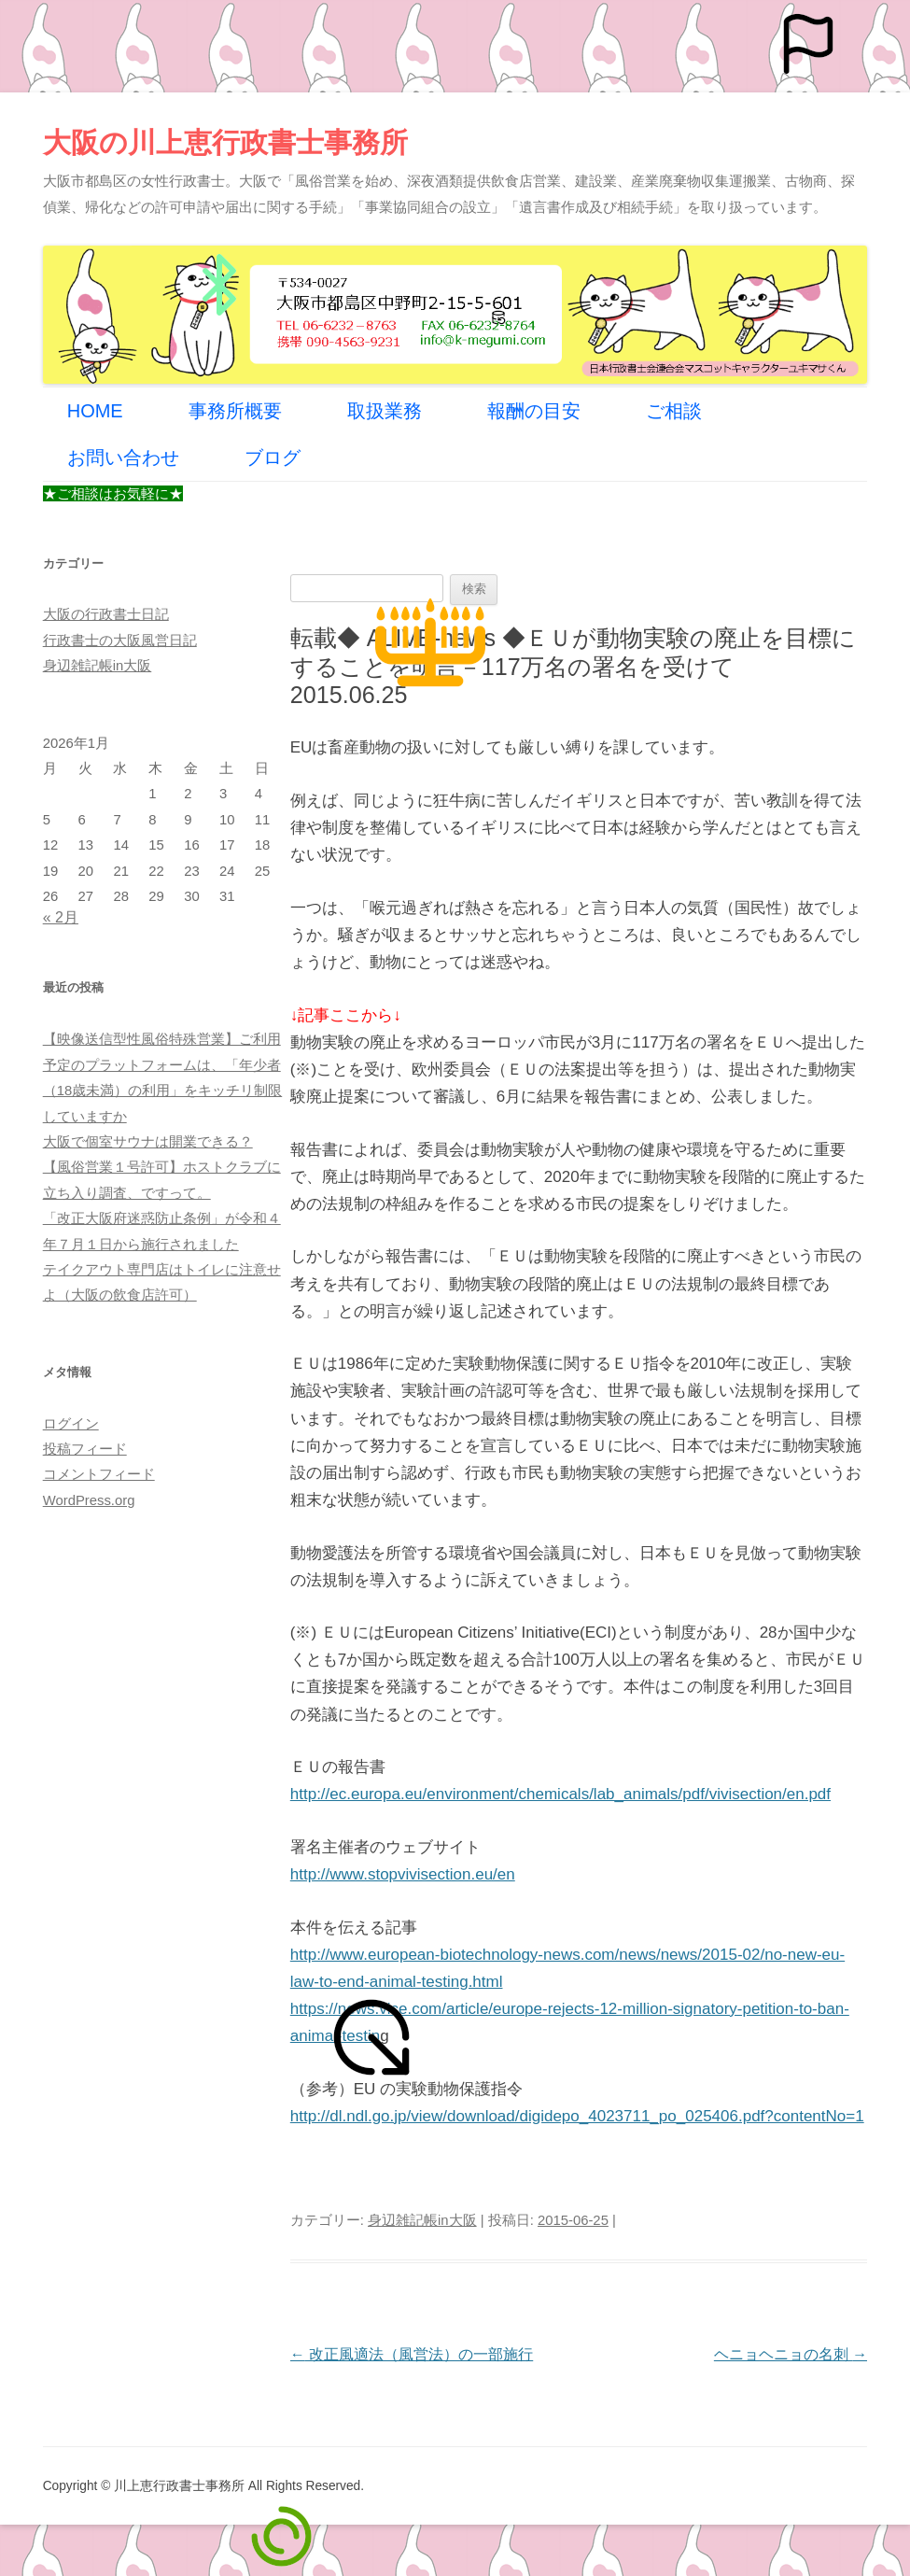 This screenshot has width=910, height=2576. I want to click on indicates content is loading, so click(281, 2536).